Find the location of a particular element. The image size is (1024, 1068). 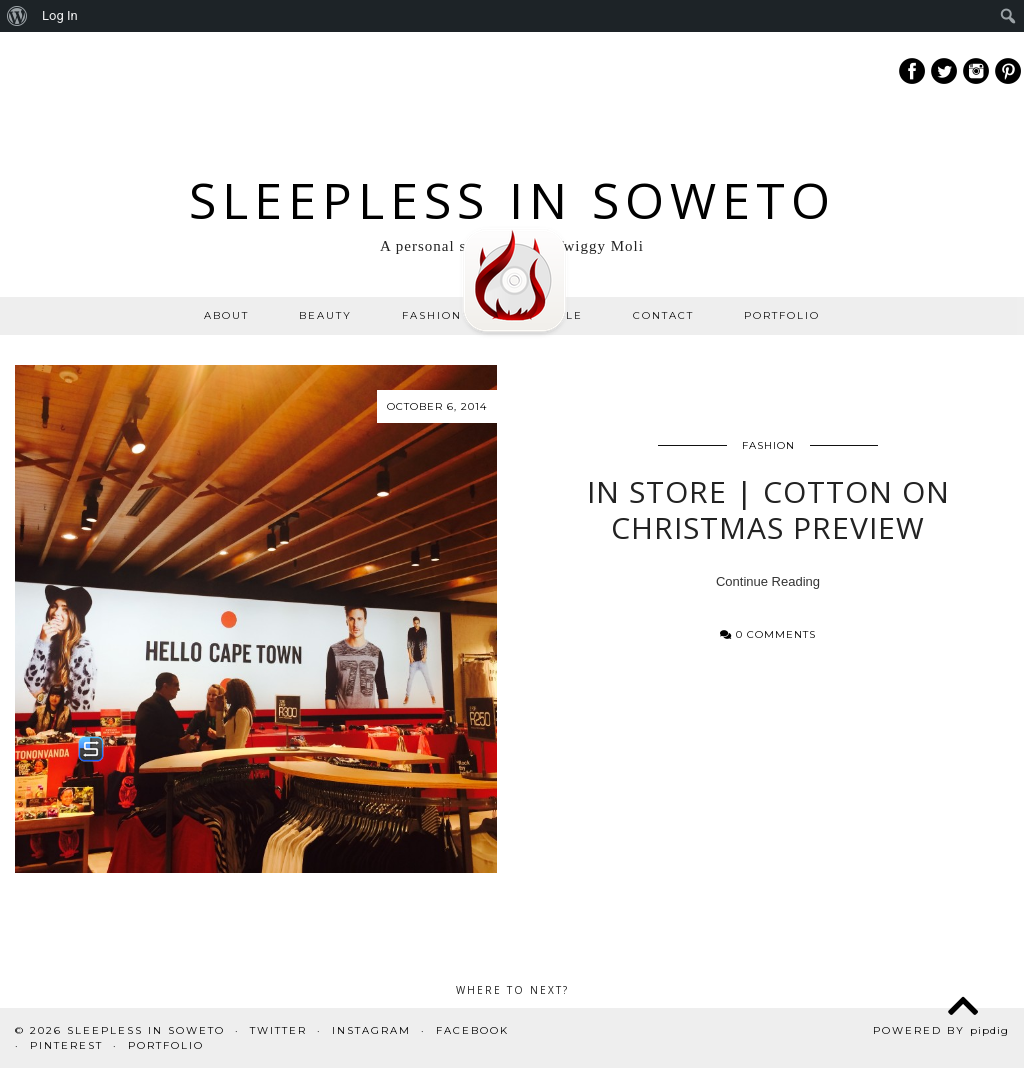

configure windows network sharing settings is located at coordinates (91, 749).